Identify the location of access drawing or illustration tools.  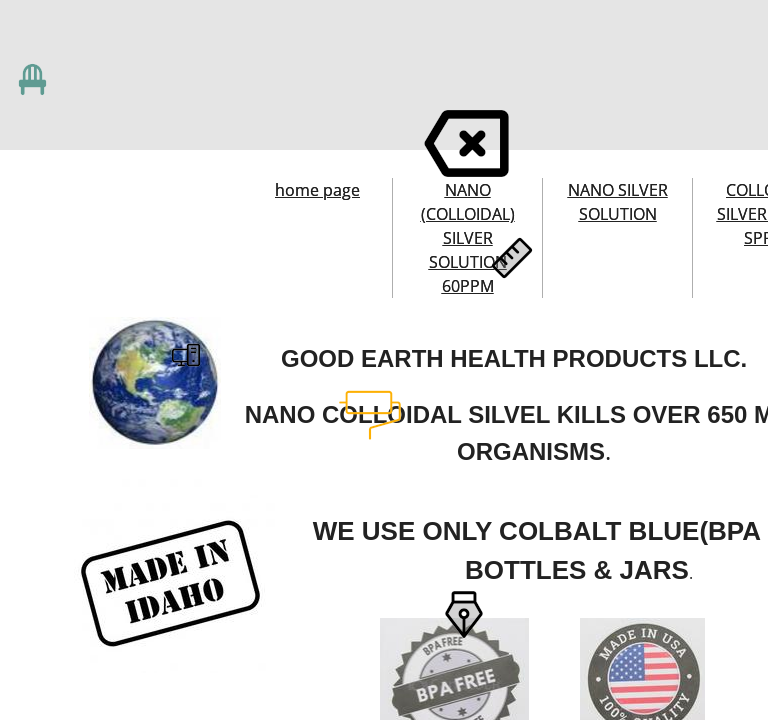
(464, 613).